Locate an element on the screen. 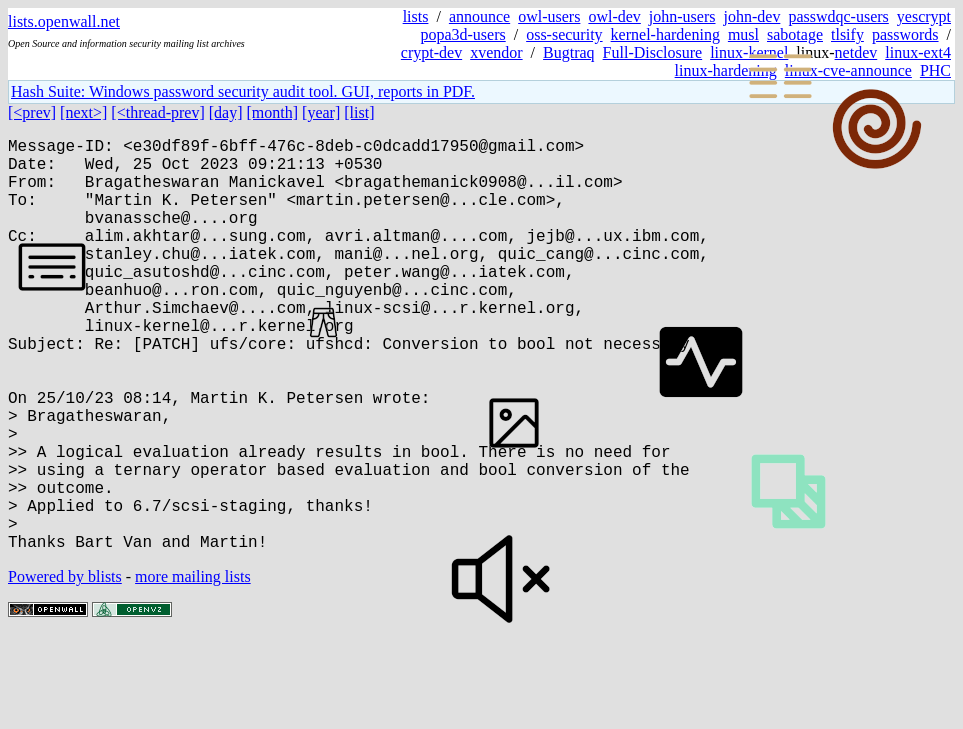 This screenshot has width=963, height=729. view image or photo is located at coordinates (514, 423).